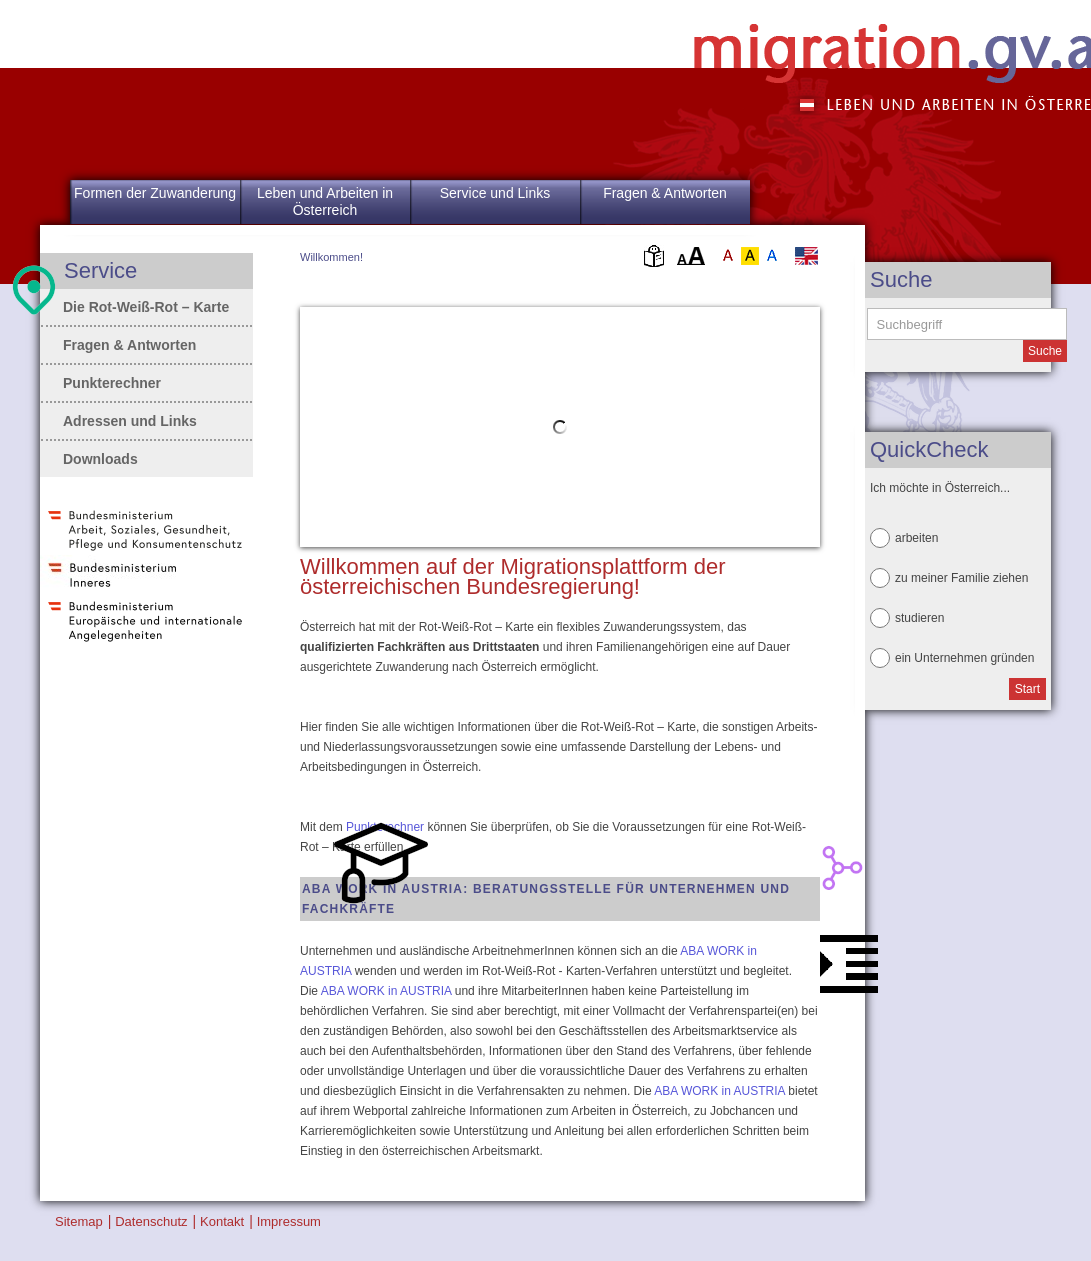 This screenshot has height=1261, width=1091. What do you see at coordinates (842, 868) in the screenshot?
I see `access AI model settings` at bounding box center [842, 868].